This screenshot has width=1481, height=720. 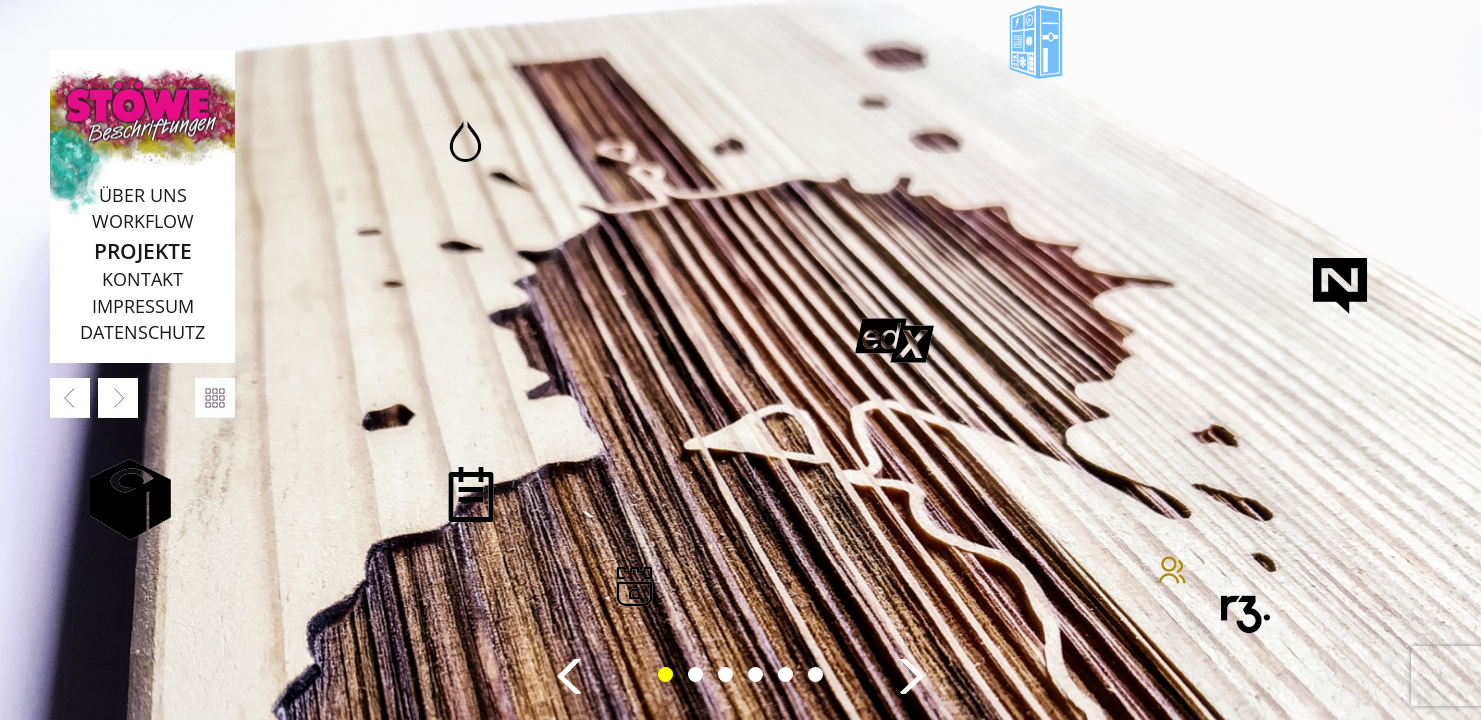 I want to click on hyprland window manager logo, so click(x=465, y=141).